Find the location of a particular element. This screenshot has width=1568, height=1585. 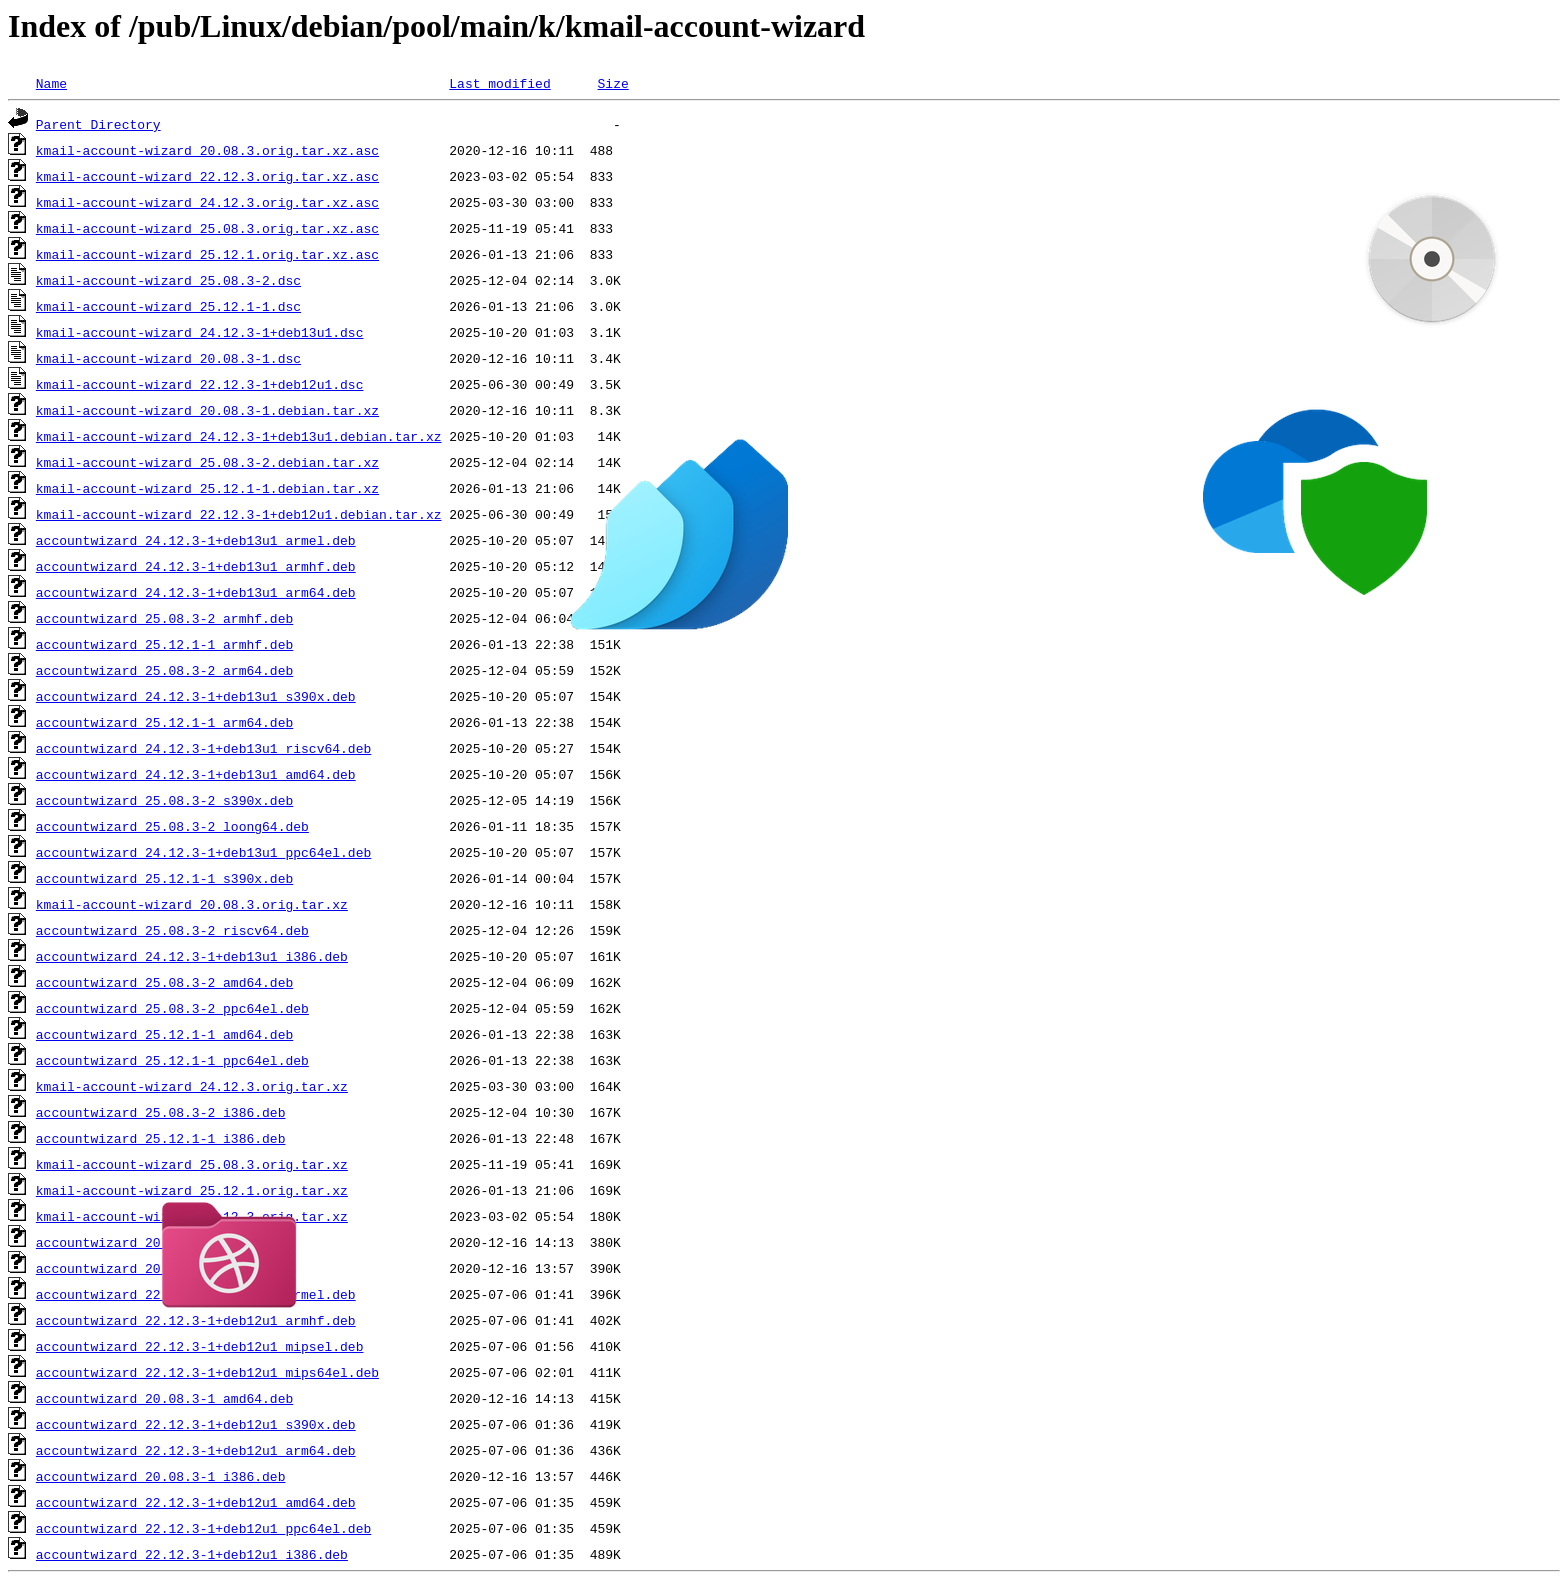

open microsoft viva insights app is located at coordinates (679, 534).